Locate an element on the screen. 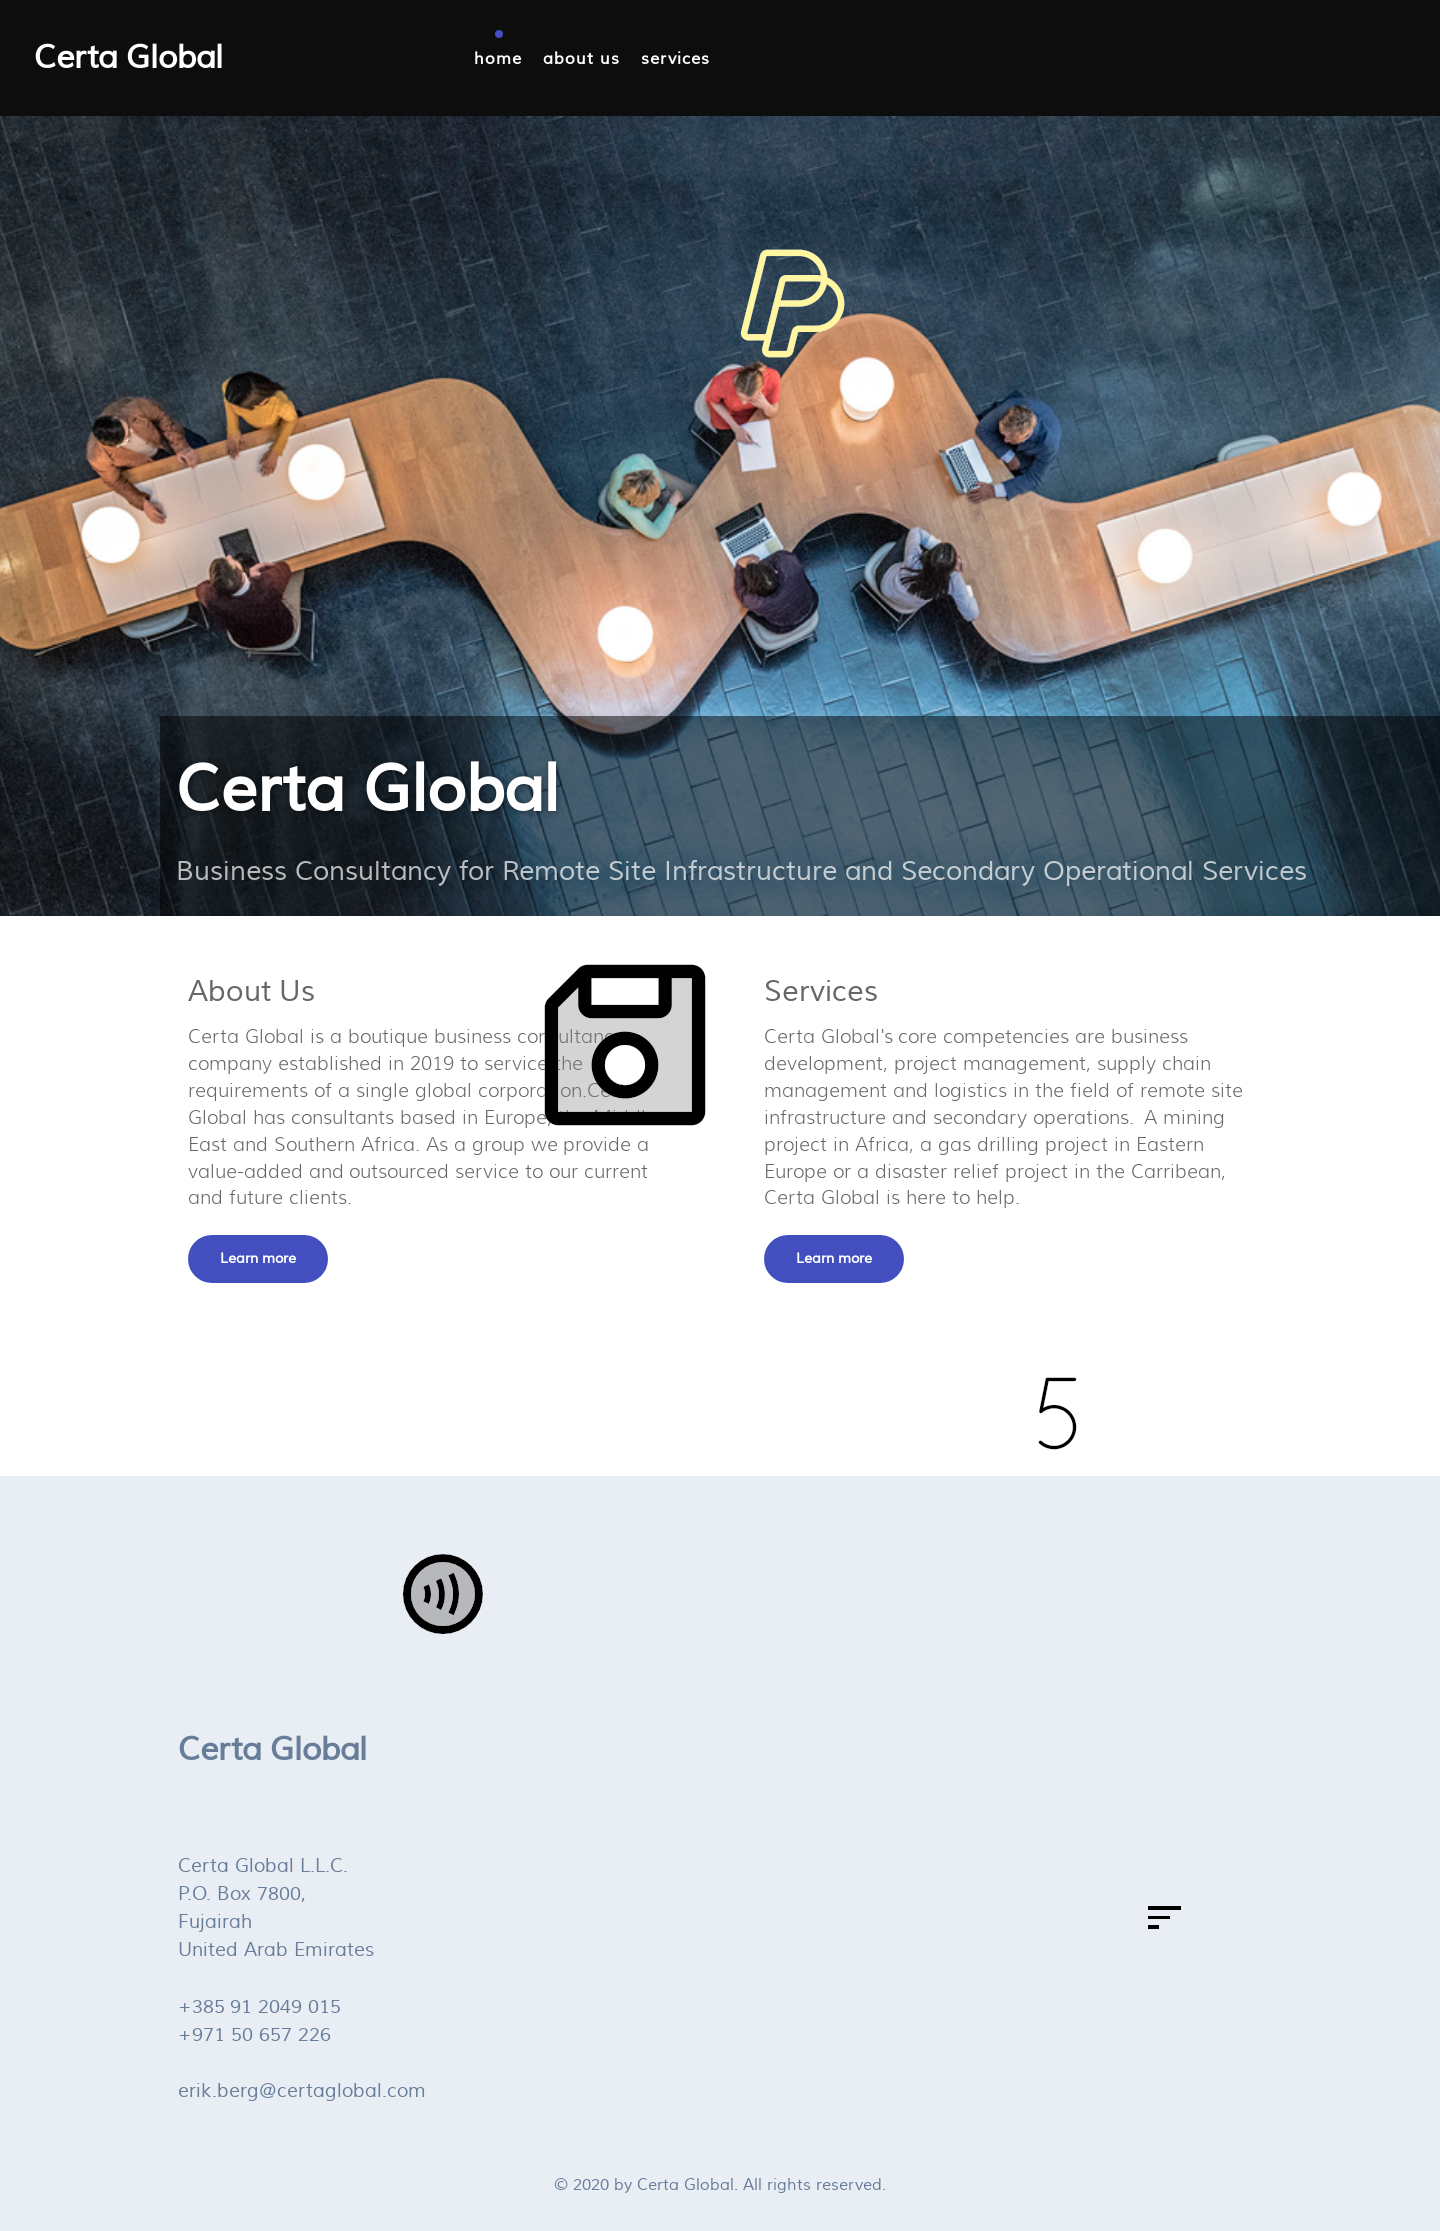 The image size is (1440, 2231). save current file or document is located at coordinates (625, 1045).